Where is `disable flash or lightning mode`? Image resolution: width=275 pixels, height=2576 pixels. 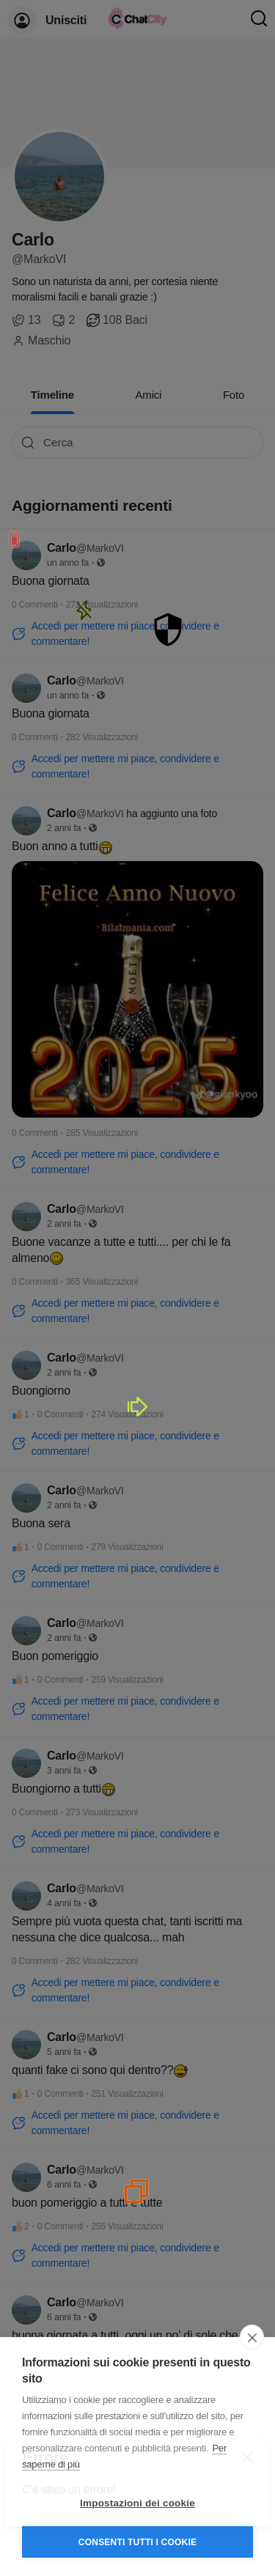
disable flash or lightning mode is located at coordinates (84, 610).